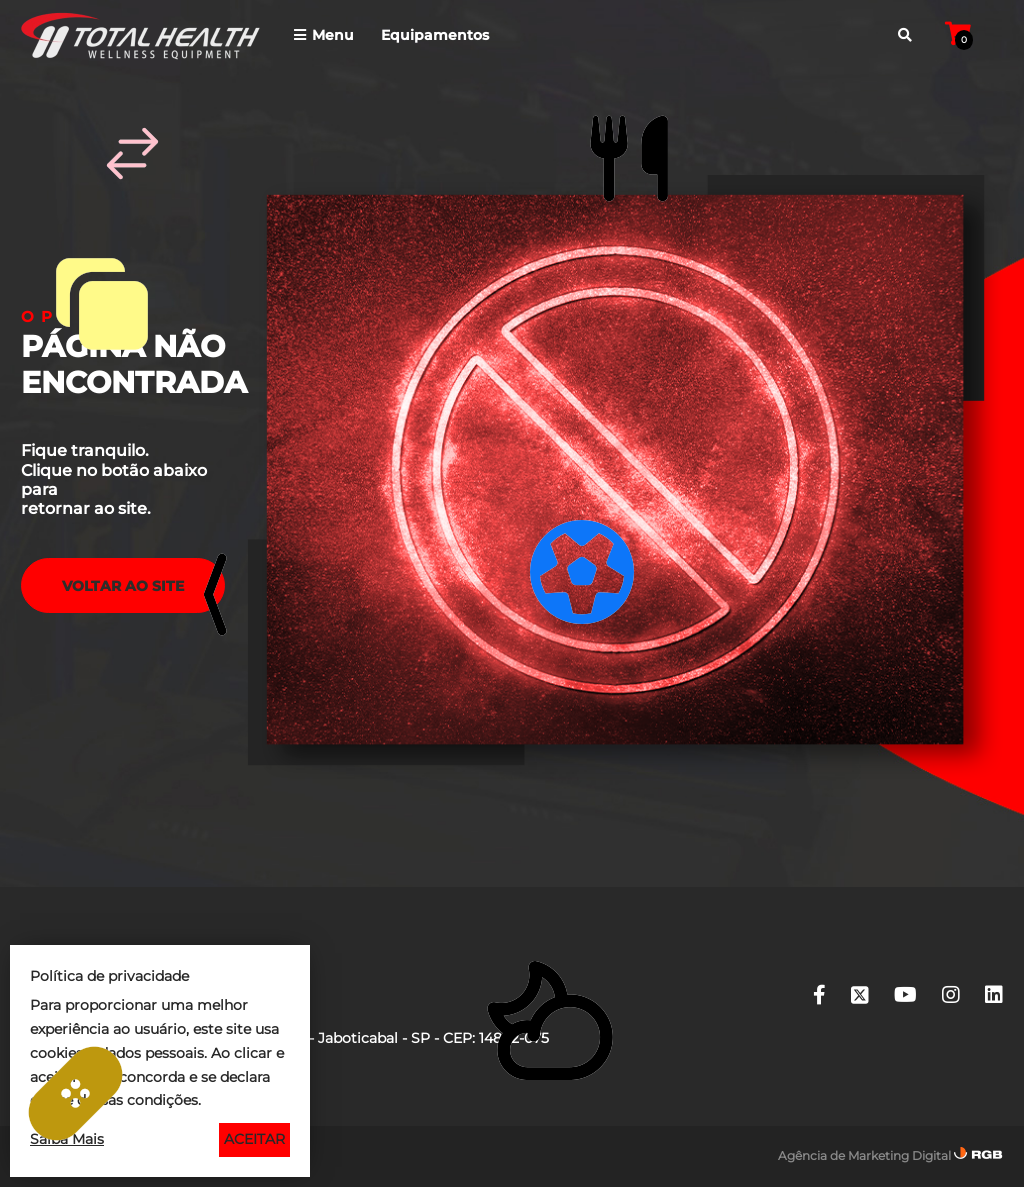 The width and height of the screenshot is (1024, 1187). I want to click on copy to clipboard, so click(102, 304).